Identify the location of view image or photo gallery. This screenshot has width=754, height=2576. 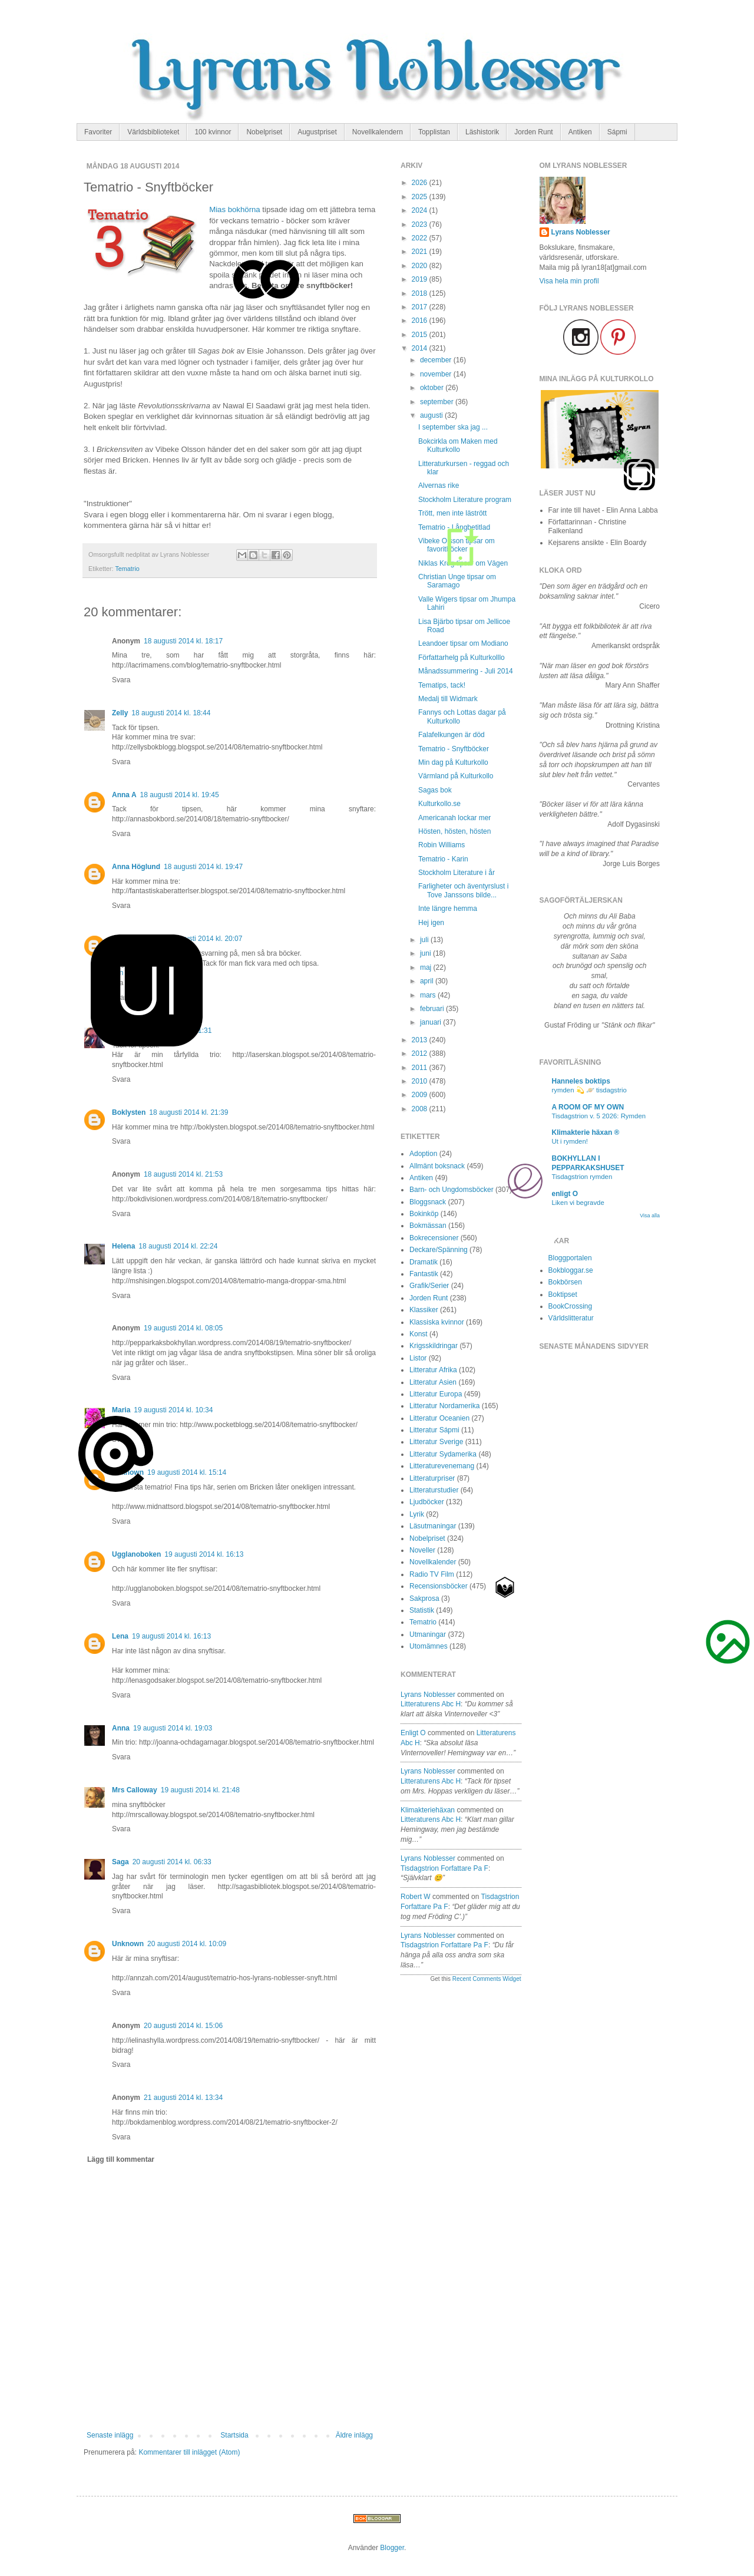
(727, 1642).